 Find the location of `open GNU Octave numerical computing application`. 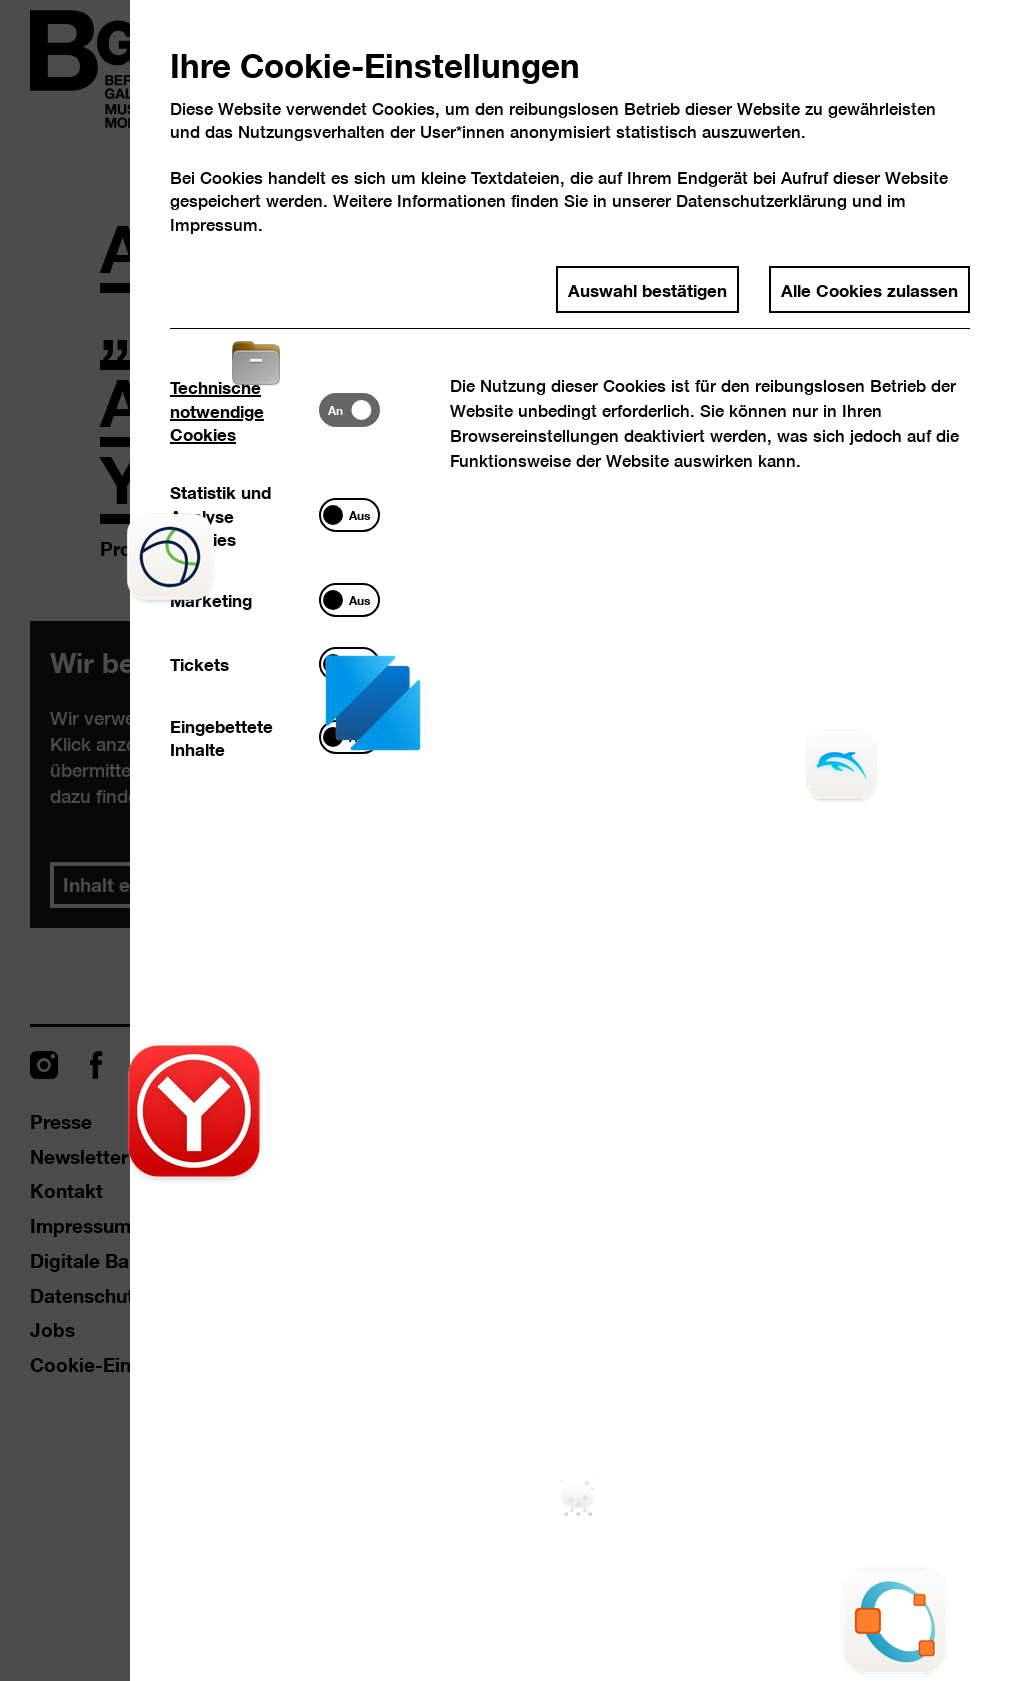

open GNU Octave numerical computing application is located at coordinates (895, 1620).